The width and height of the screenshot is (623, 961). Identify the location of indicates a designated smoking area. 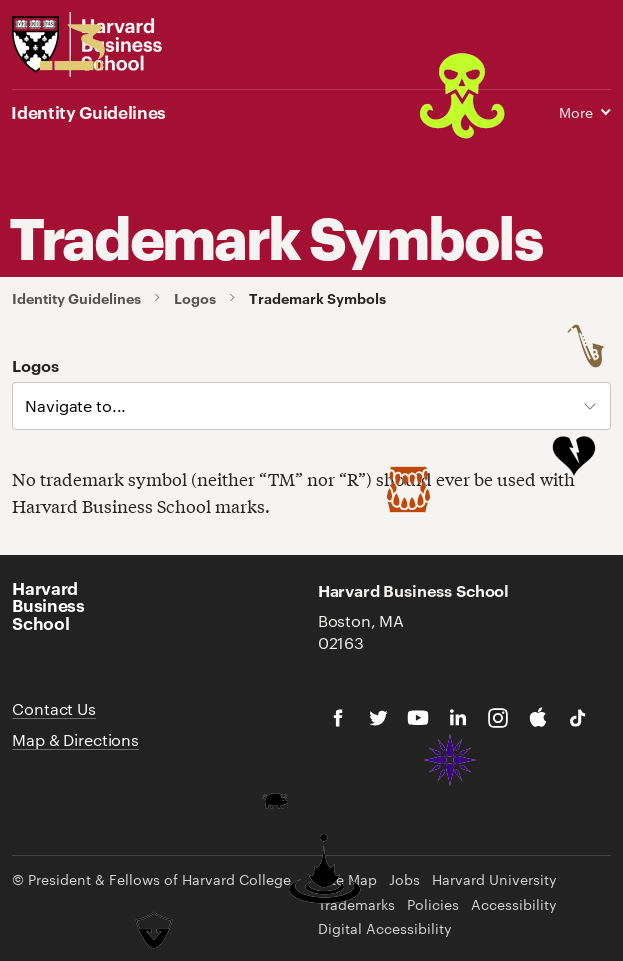
(72, 56).